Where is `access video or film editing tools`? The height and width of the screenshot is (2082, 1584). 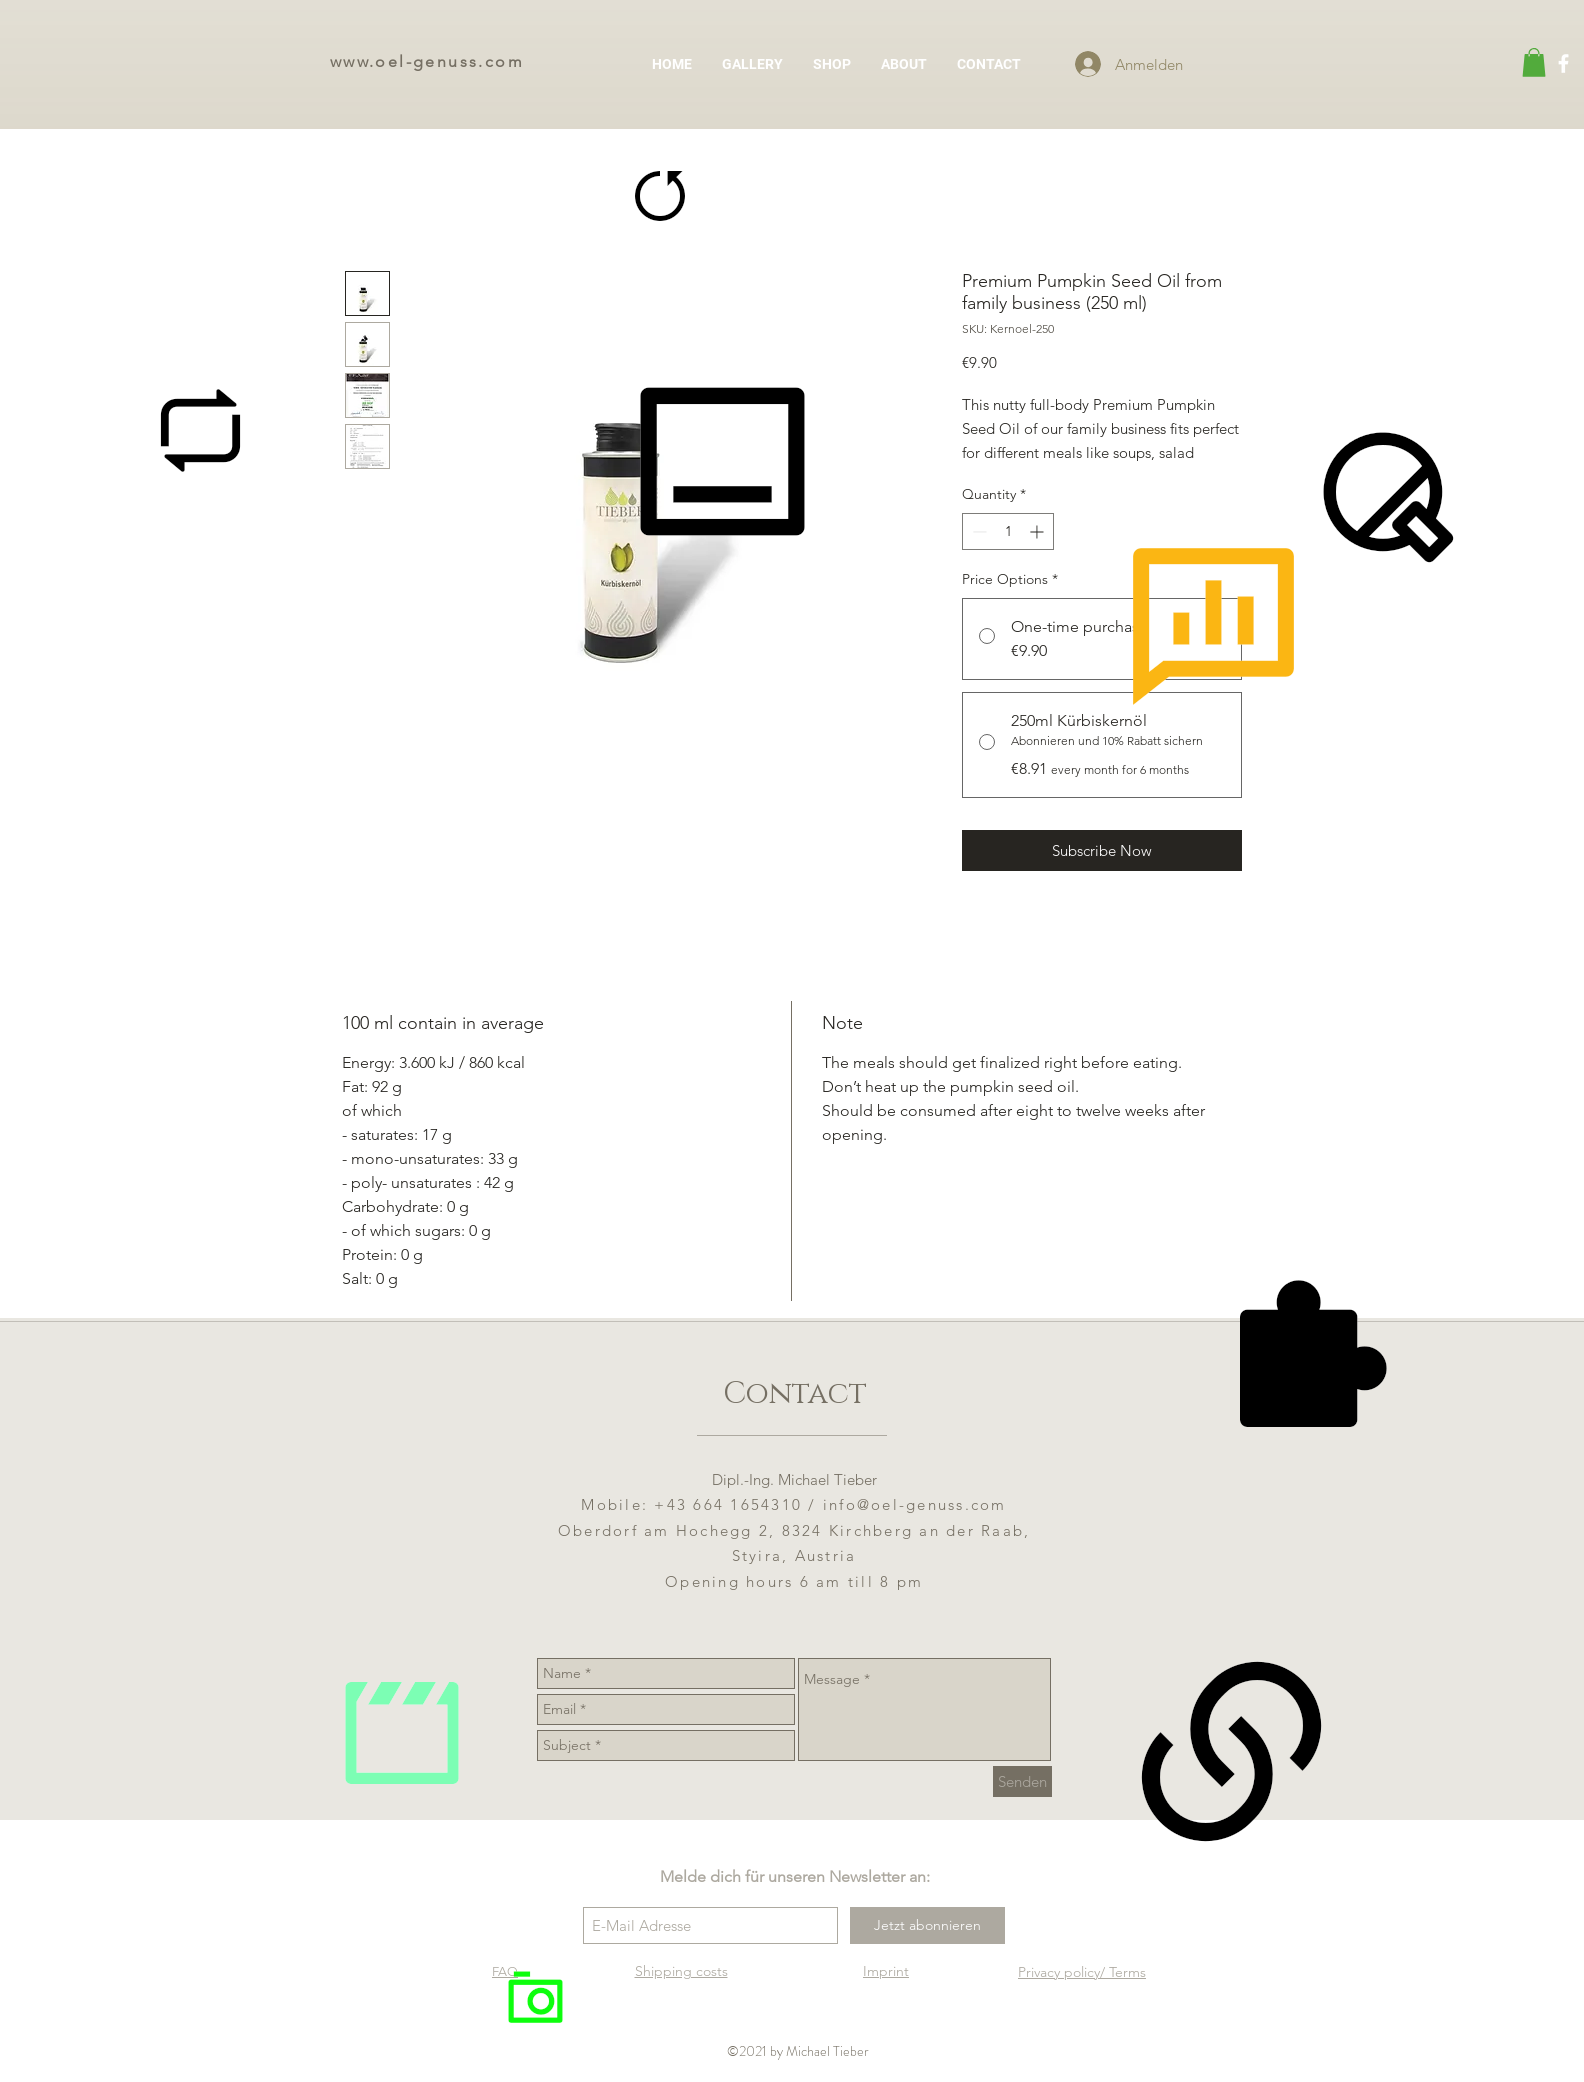 access video or film editing tools is located at coordinates (402, 1733).